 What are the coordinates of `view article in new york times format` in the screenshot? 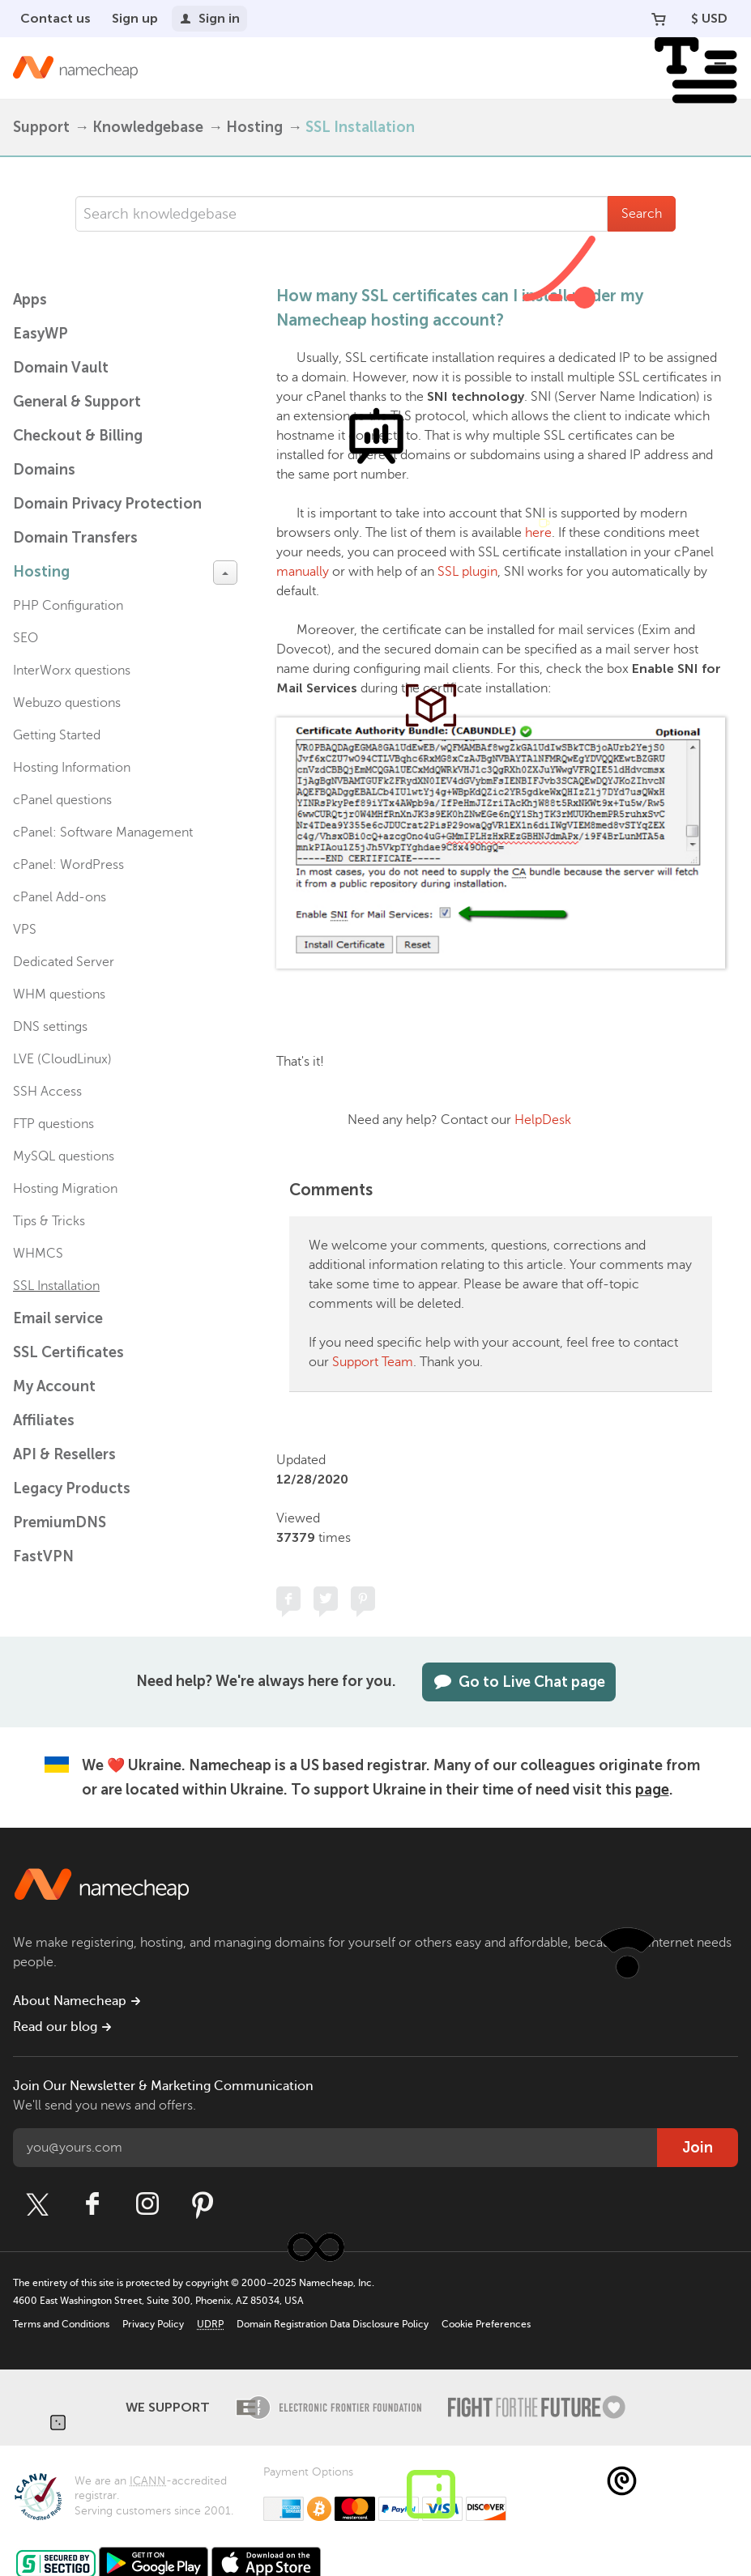 It's located at (694, 68).